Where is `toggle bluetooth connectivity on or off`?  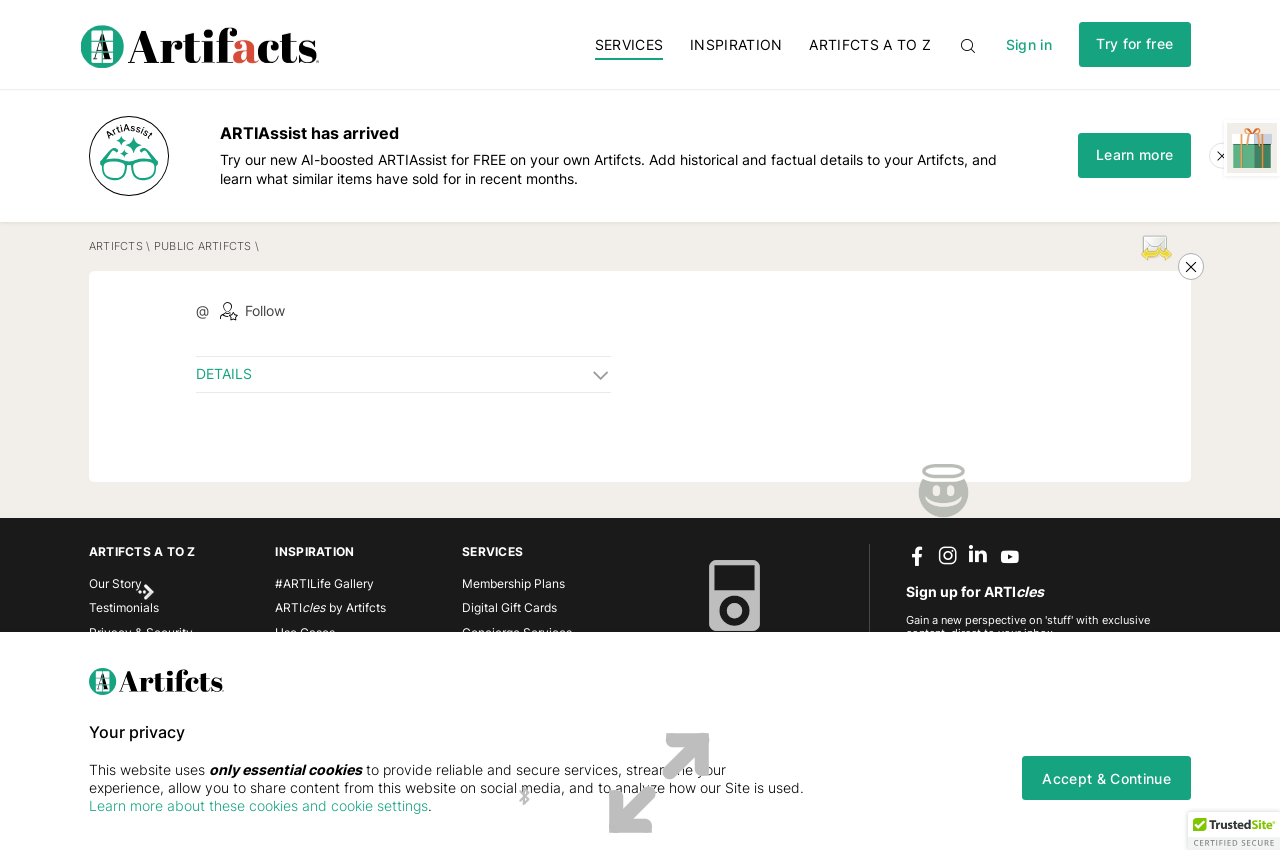 toggle bluetooth connectivity on or off is located at coordinates (525, 796).